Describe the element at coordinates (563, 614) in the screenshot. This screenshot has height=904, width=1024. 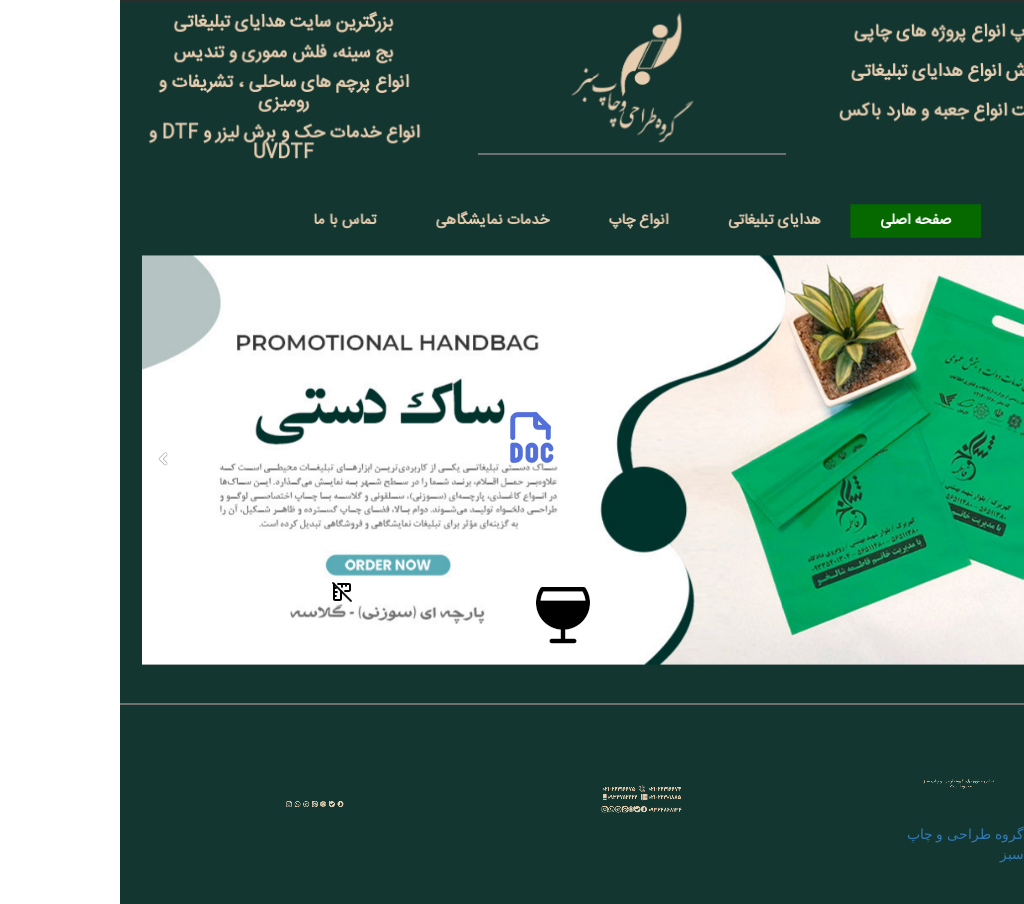
I see `browse wine or spirits menu` at that location.